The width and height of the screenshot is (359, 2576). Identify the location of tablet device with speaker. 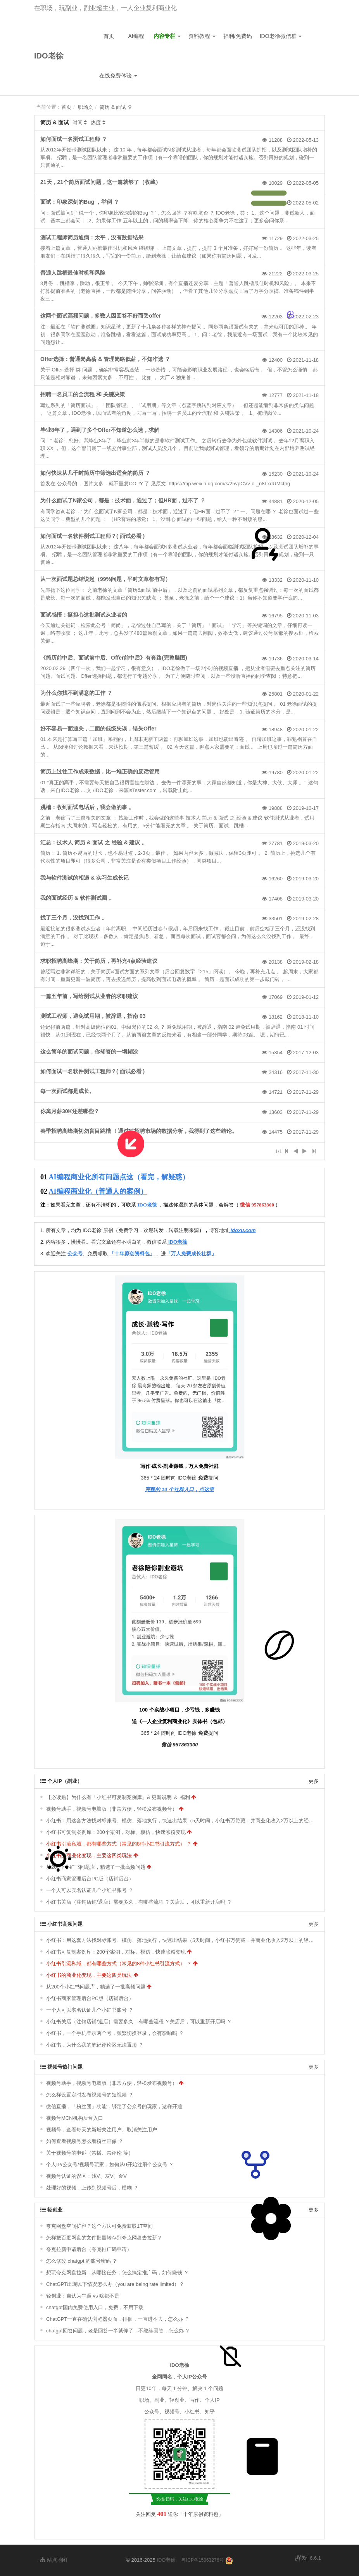
(262, 2456).